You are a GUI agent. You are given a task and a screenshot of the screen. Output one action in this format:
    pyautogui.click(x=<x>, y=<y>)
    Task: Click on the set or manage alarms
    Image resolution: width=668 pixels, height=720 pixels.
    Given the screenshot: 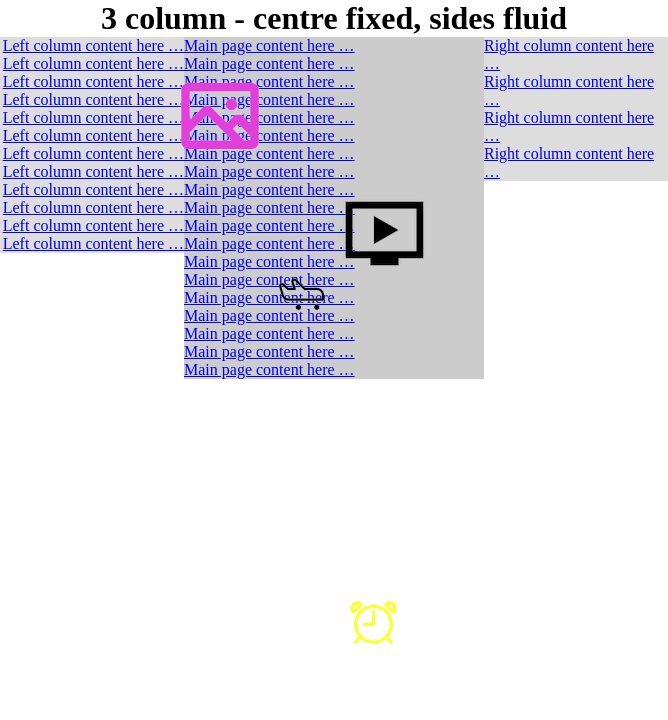 What is the action you would take?
    pyautogui.click(x=373, y=622)
    